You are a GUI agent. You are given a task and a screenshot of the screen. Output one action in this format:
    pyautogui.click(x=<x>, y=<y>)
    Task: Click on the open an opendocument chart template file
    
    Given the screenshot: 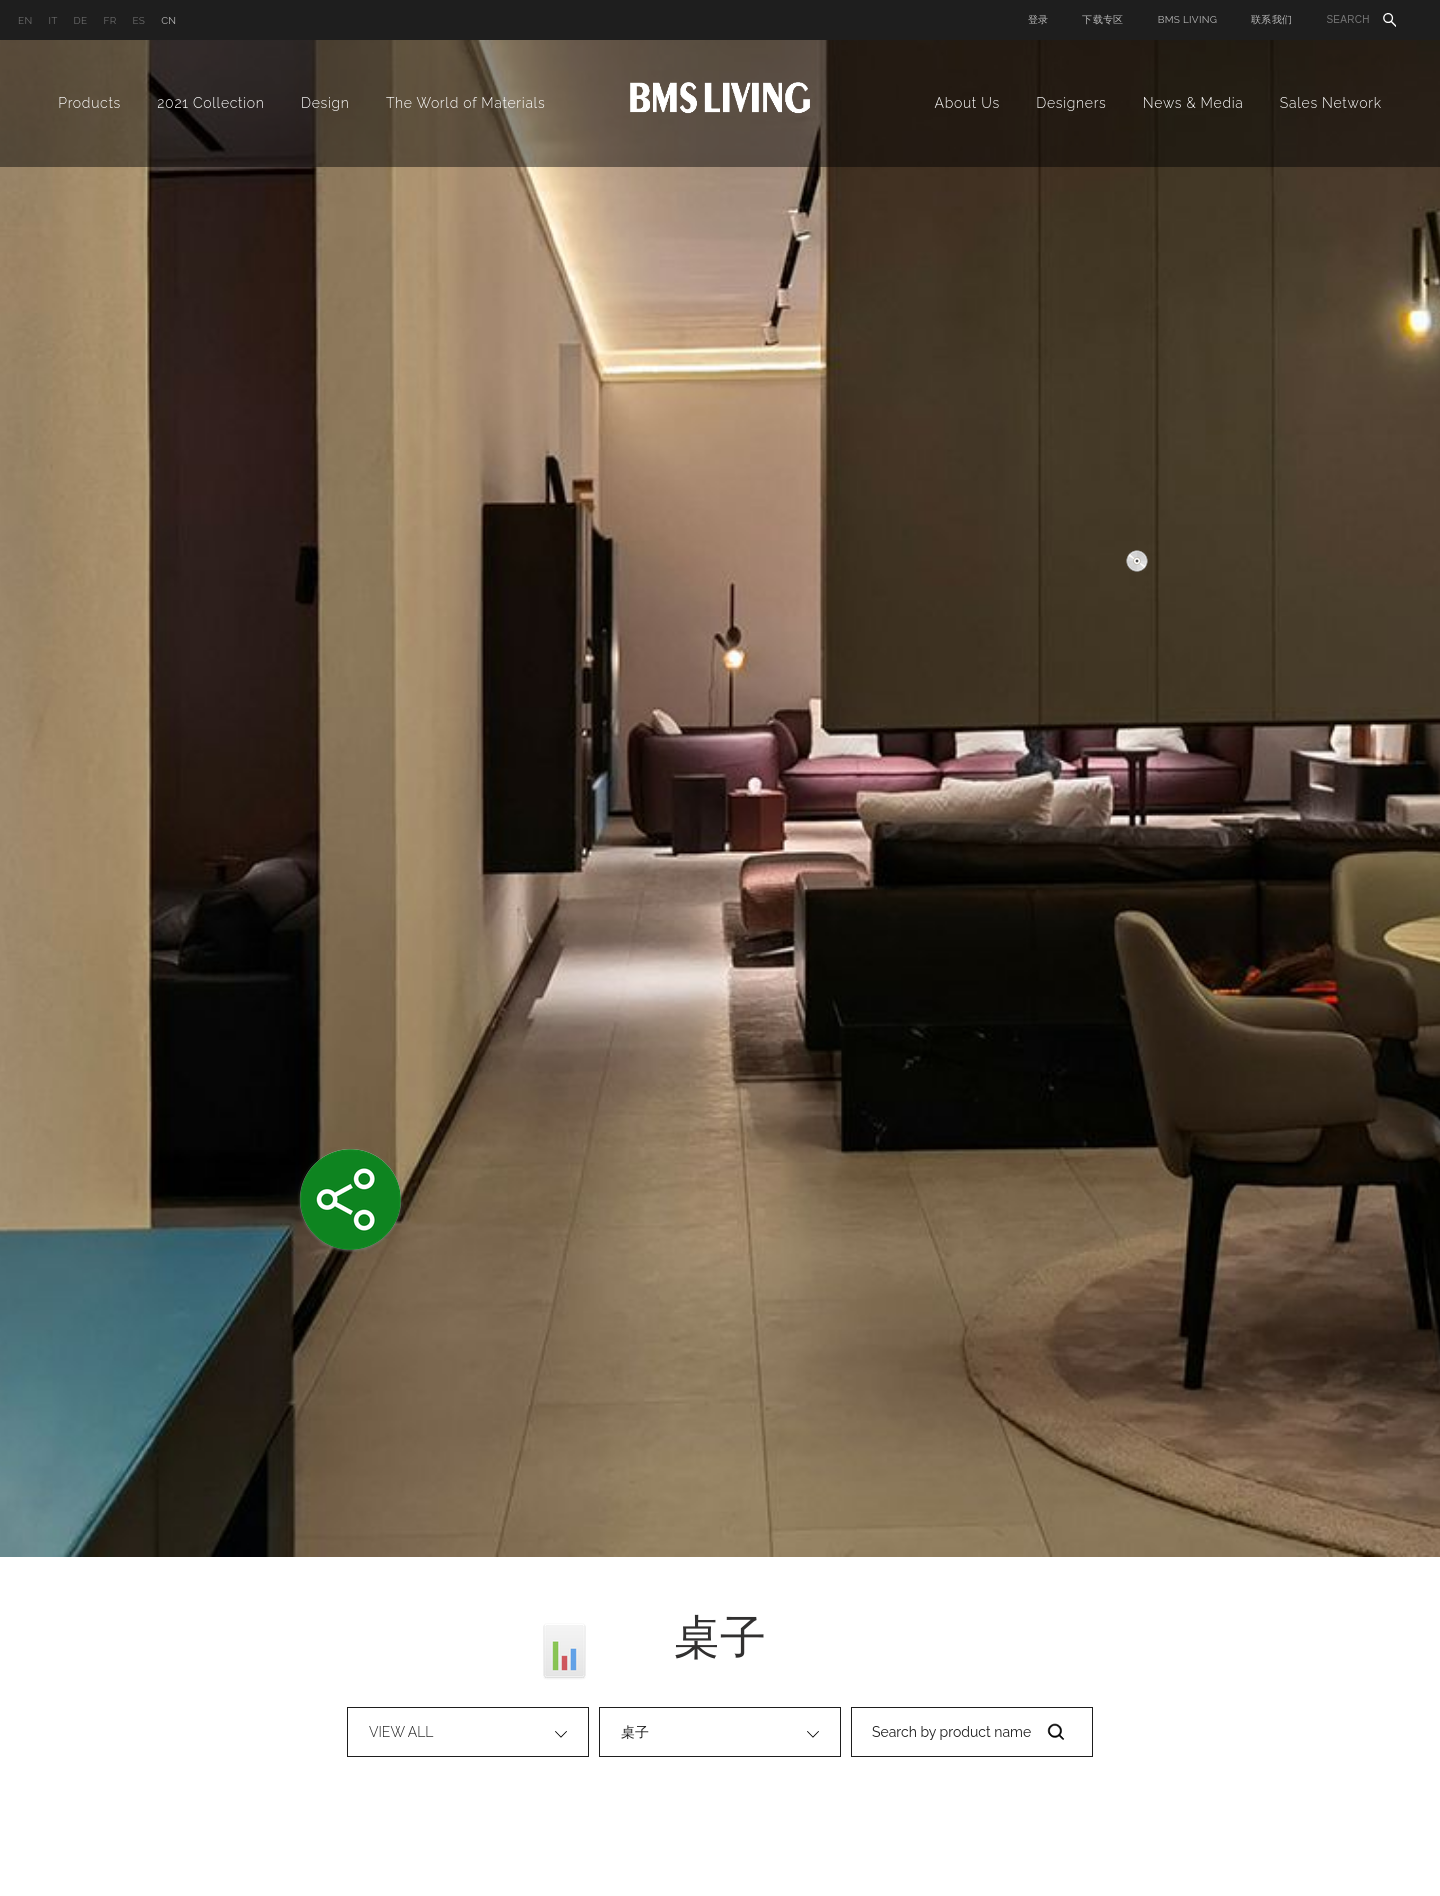 What is the action you would take?
    pyautogui.click(x=564, y=1650)
    